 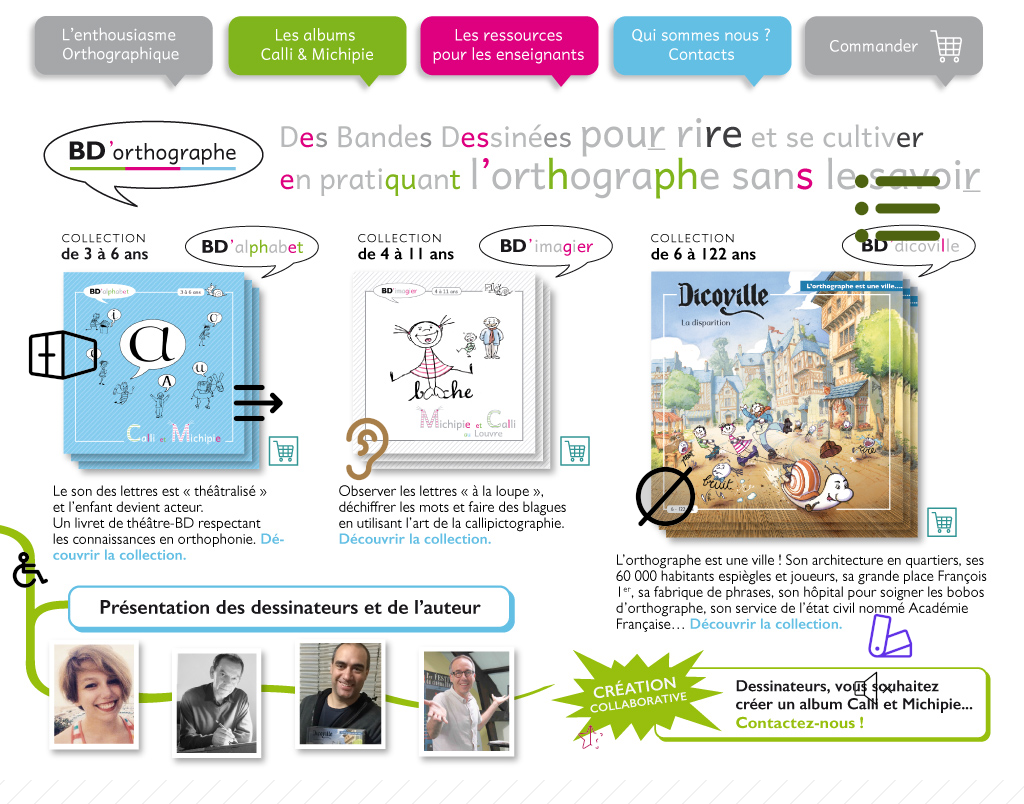 What do you see at coordinates (590, 737) in the screenshot?
I see `indicates a partial or half-star rating` at bounding box center [590, 737].